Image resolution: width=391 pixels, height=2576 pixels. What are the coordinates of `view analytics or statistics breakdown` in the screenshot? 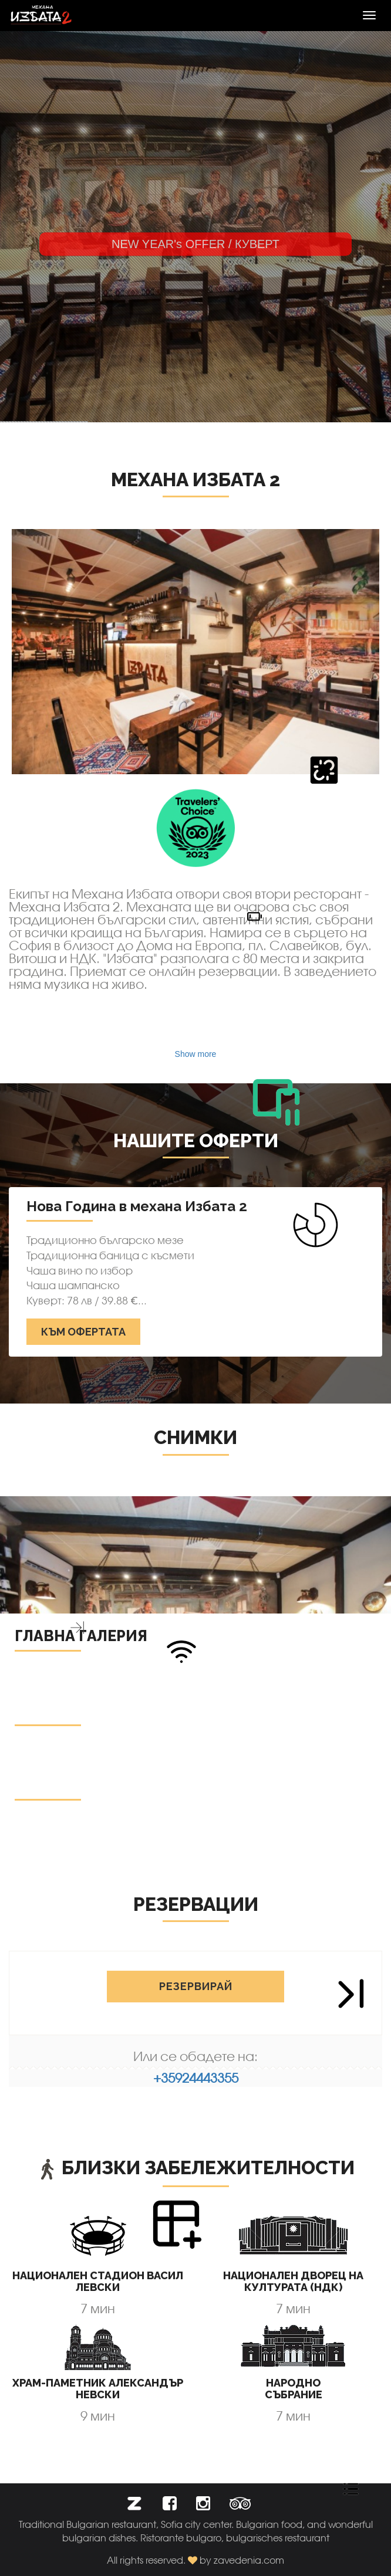 It's located at (315, 1225).